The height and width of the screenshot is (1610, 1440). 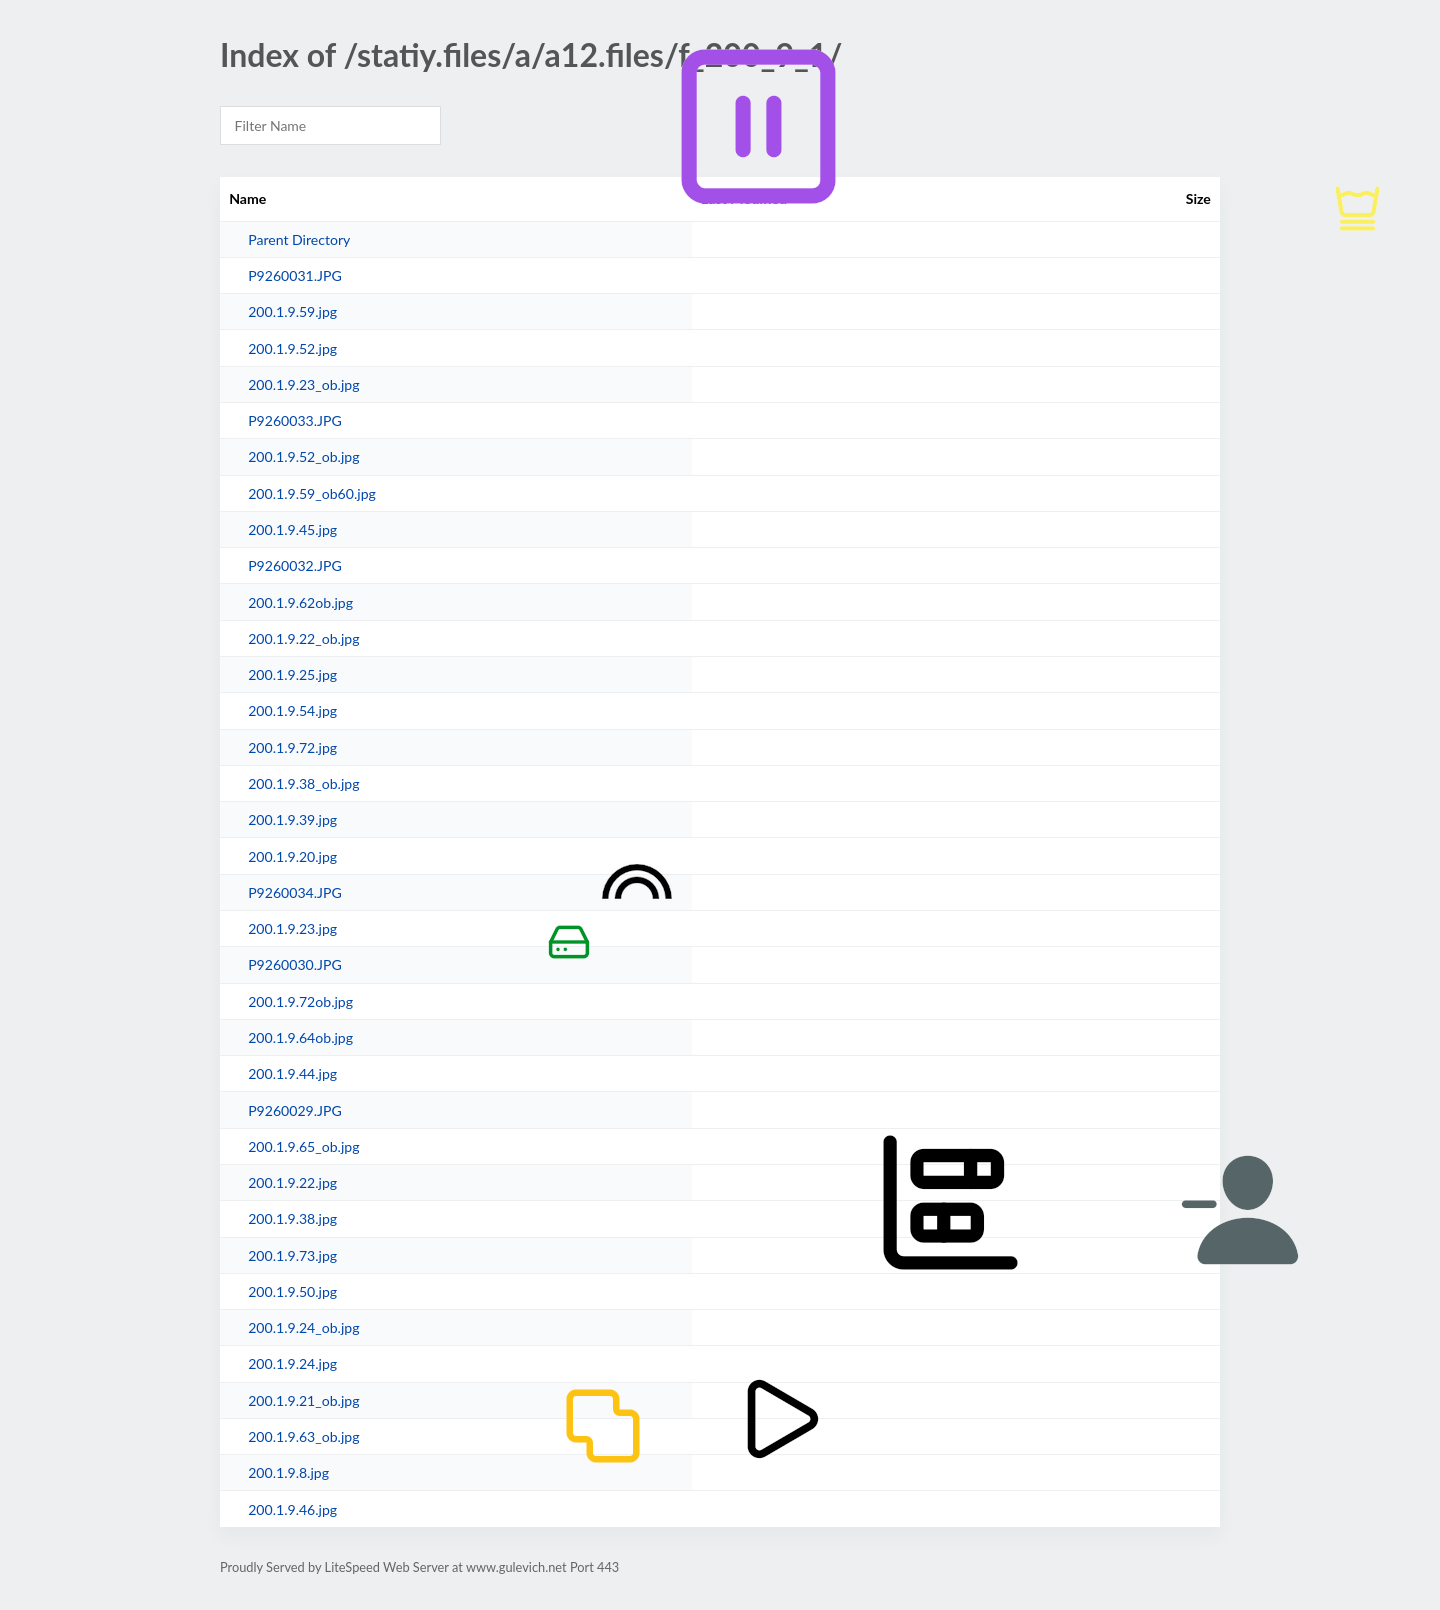 What do you see at coordinates (758, 126) in the screenshot?
I see `pause media playback` at bounding box center [758, 126].